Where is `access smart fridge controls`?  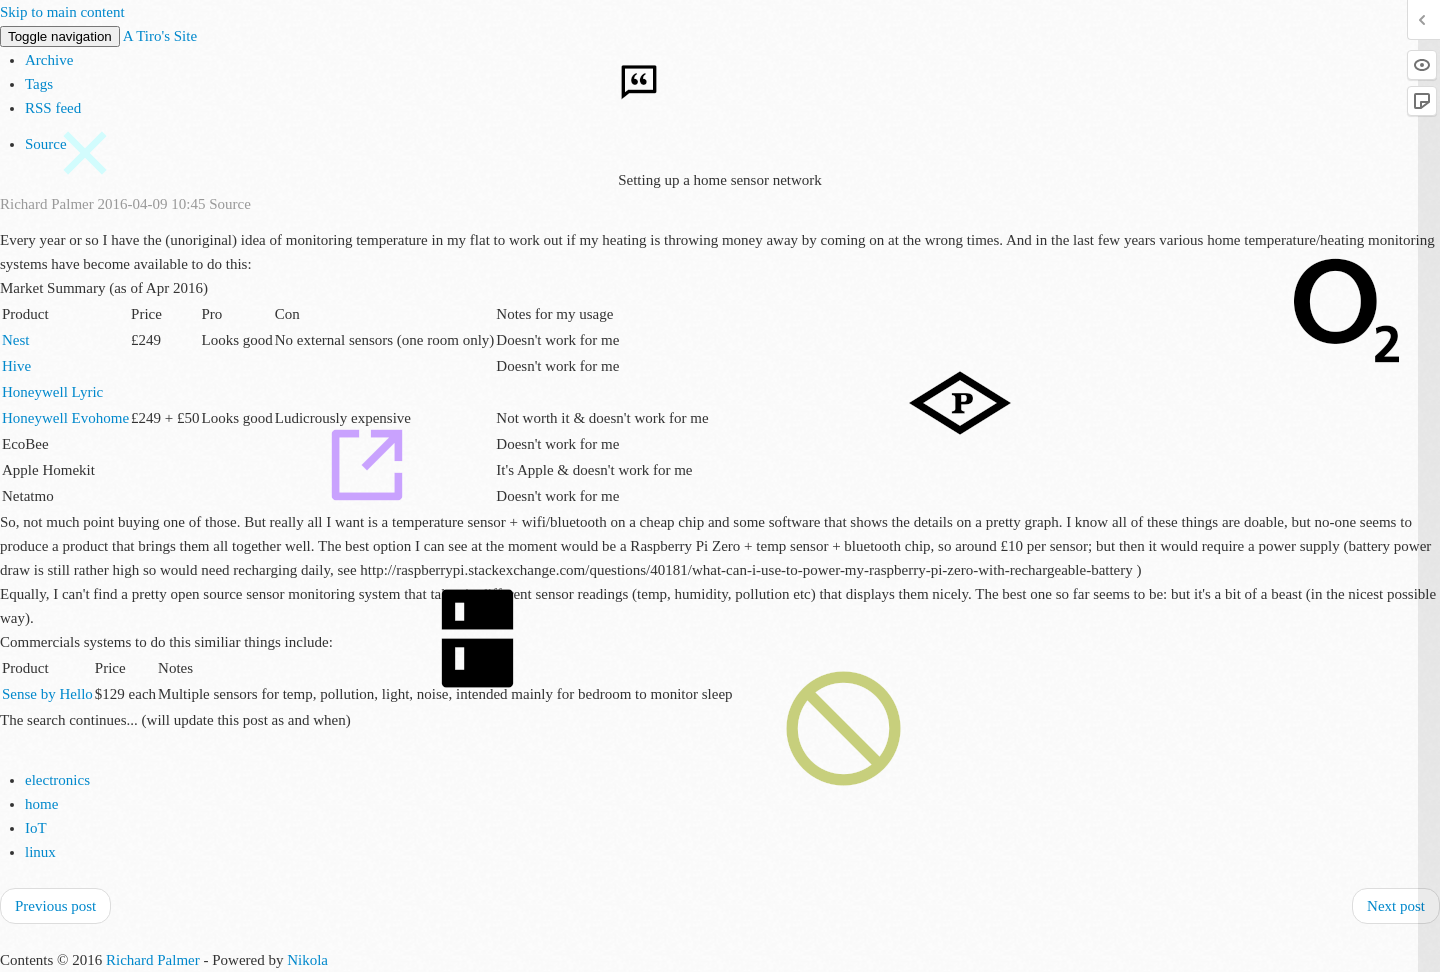
access smart fridge controls is located at coordinates (477, 638).